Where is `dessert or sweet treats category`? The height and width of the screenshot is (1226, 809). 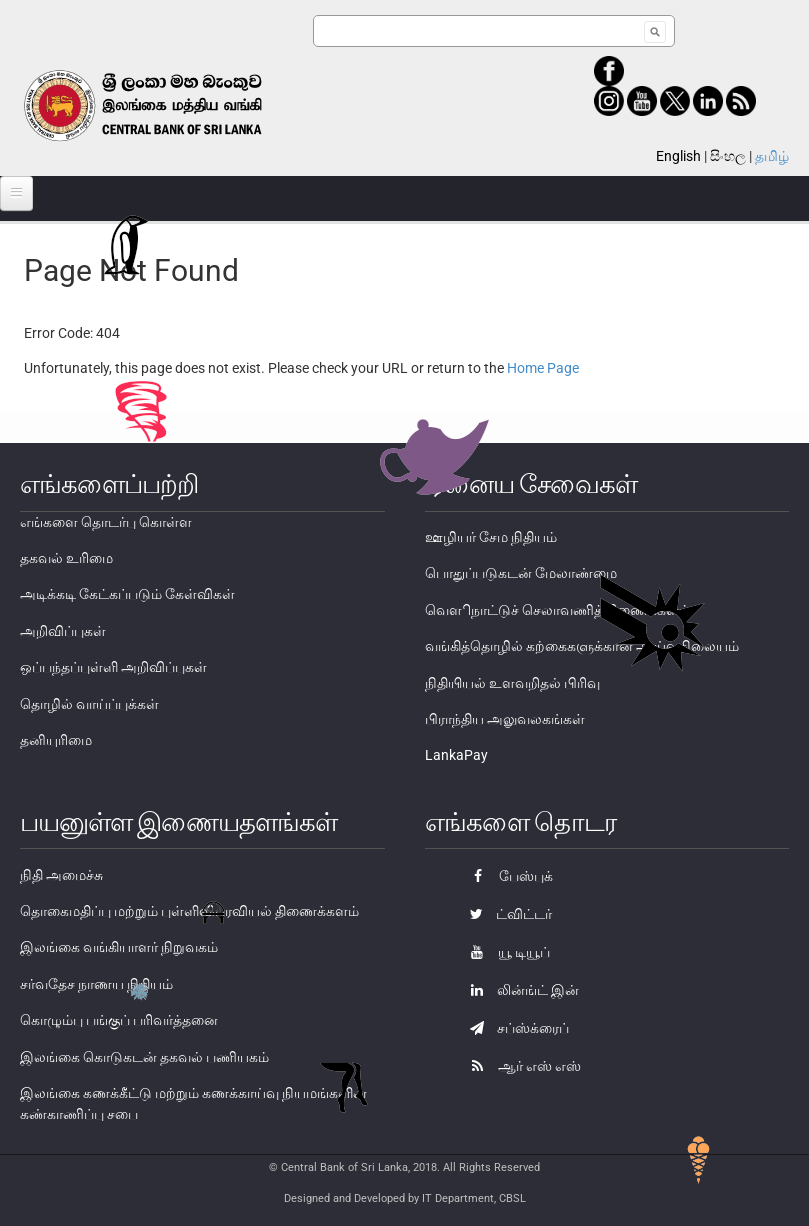
dessert or sweet treats category is located at coordinates (698, 1160).